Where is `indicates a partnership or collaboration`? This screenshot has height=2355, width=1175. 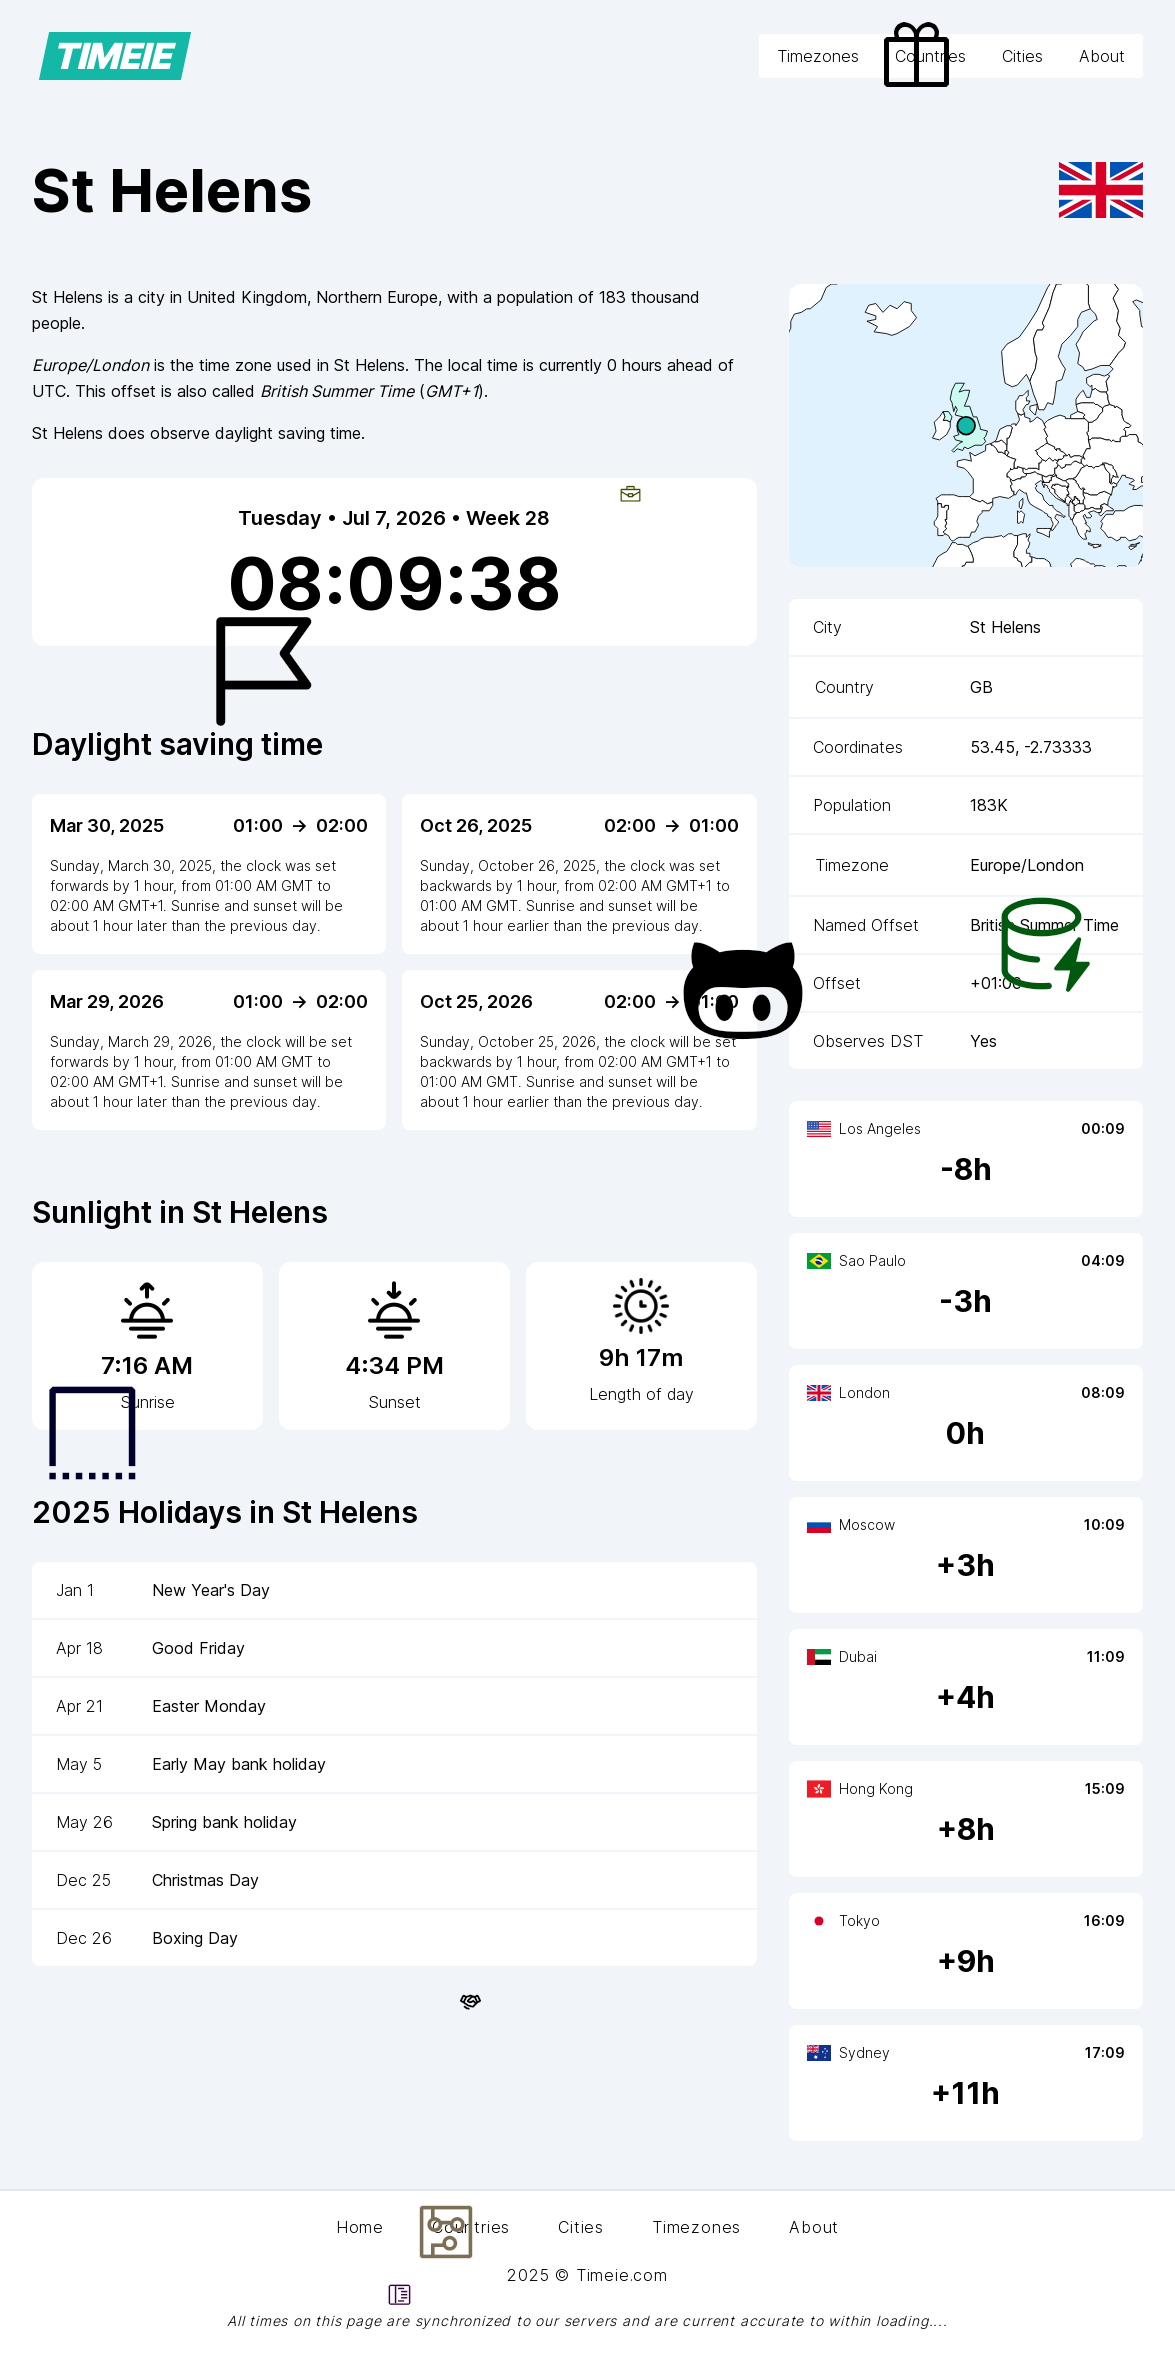 indicates a partnership or collaboration is located at coordinates (470, 2001).